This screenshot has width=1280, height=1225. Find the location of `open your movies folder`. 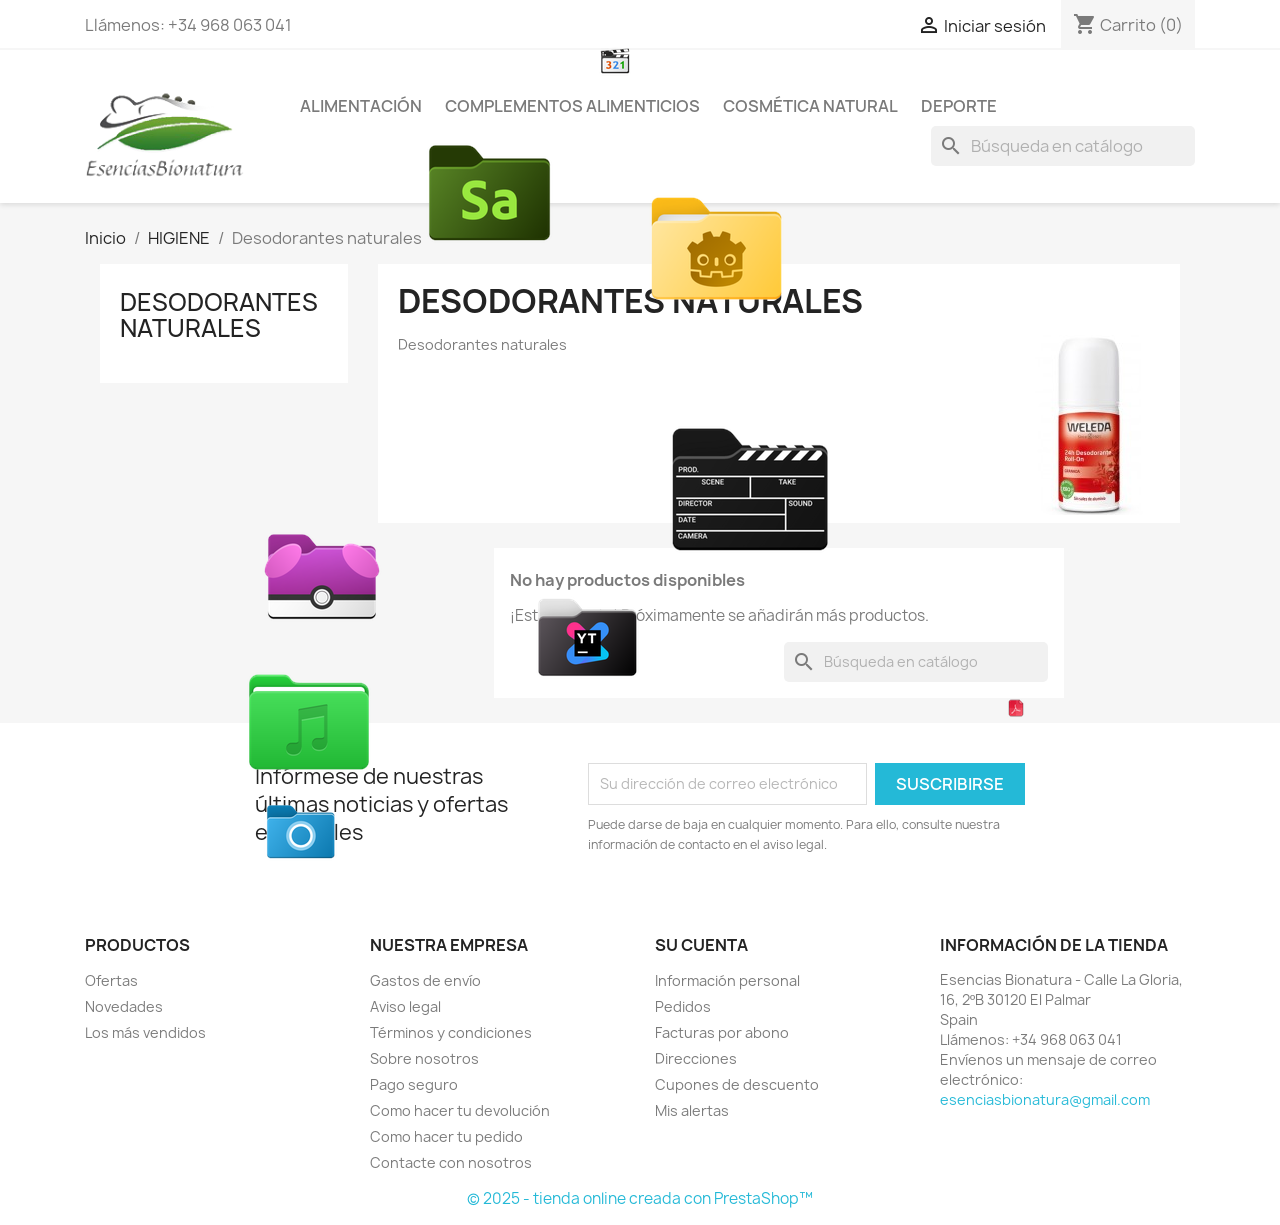

open your movies folder is located at coordinates (749, 493).